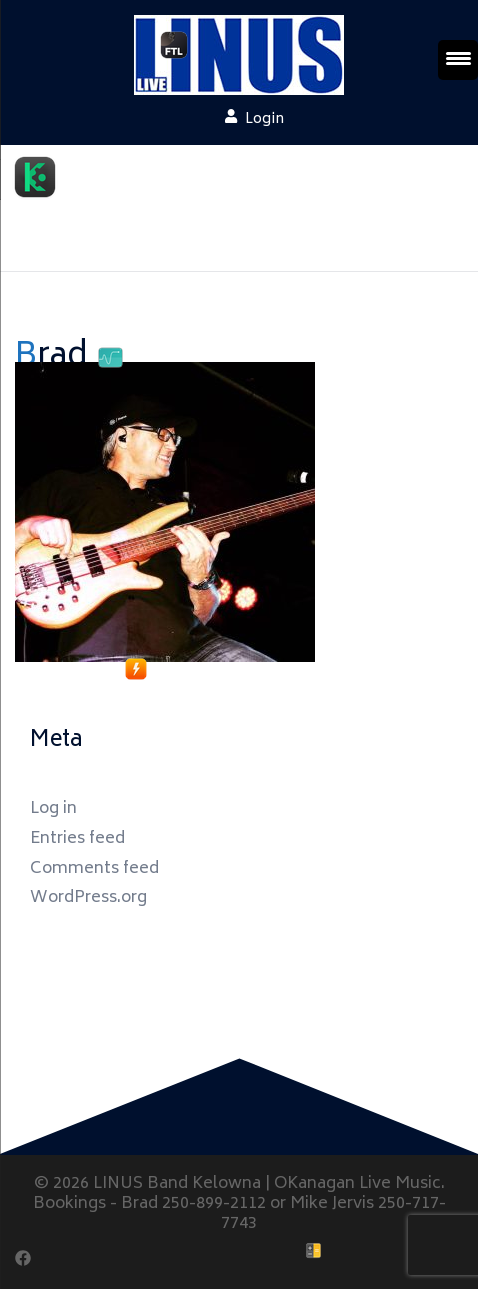  I want to click on open psensor temperature monitoring app, so click(110, 357).